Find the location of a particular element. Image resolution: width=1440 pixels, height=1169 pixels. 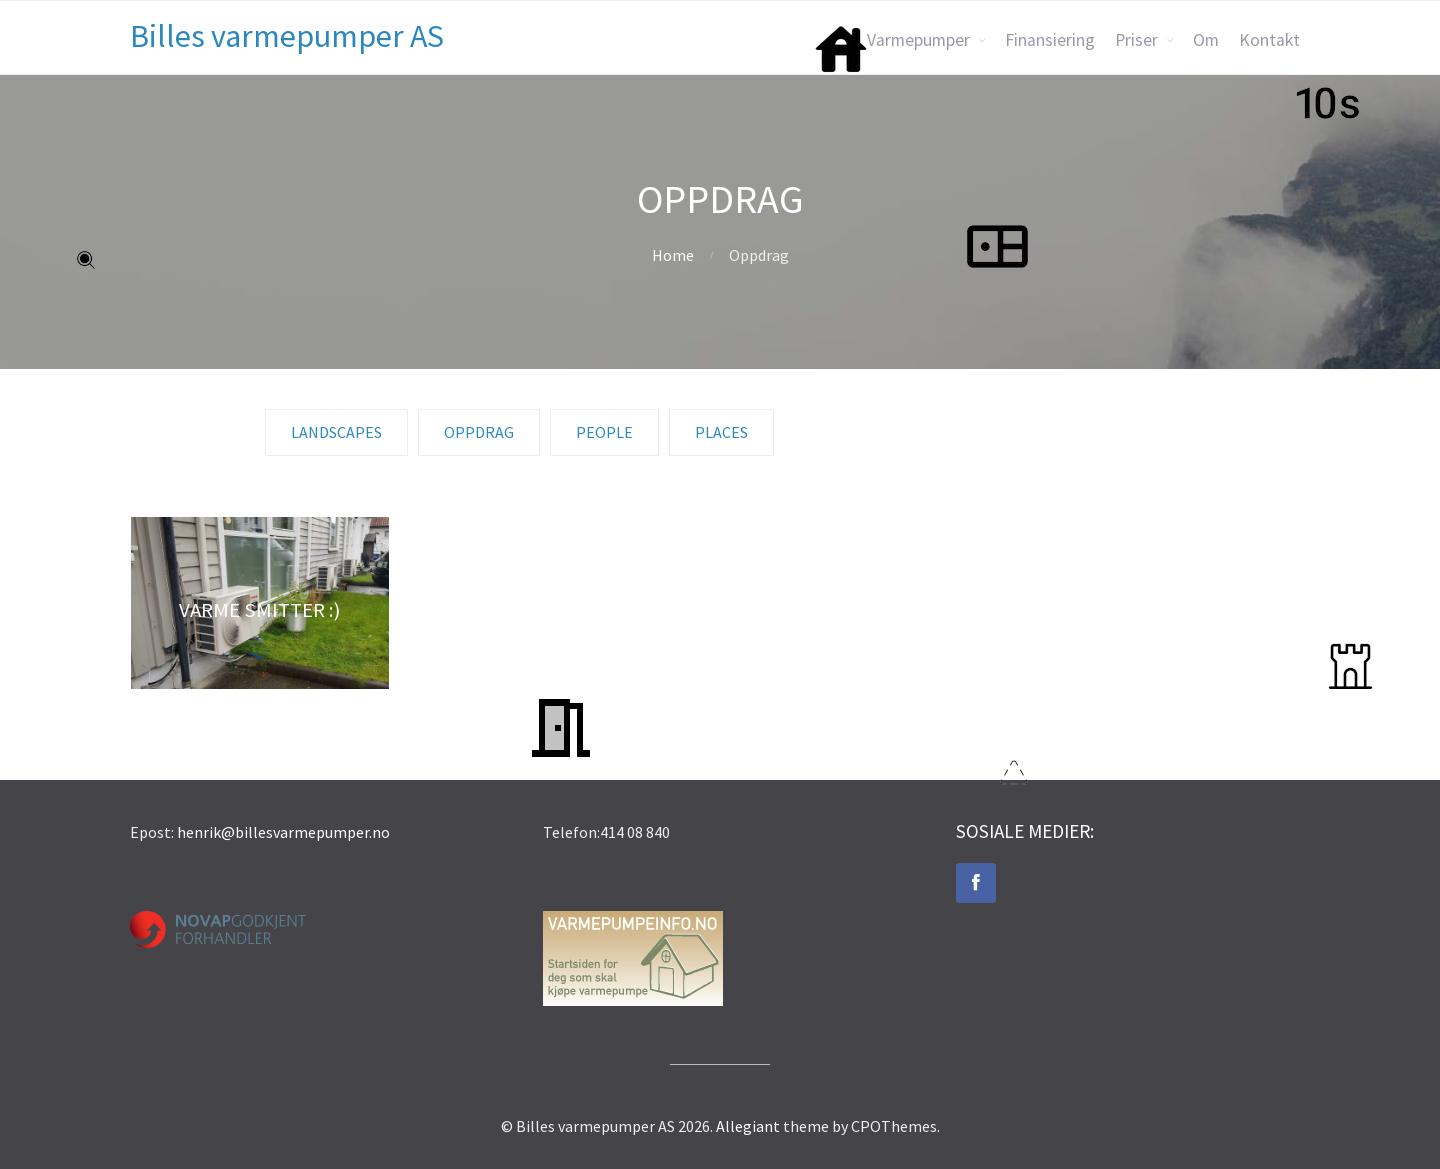

go to home screen is located at coordinates (841, 50).